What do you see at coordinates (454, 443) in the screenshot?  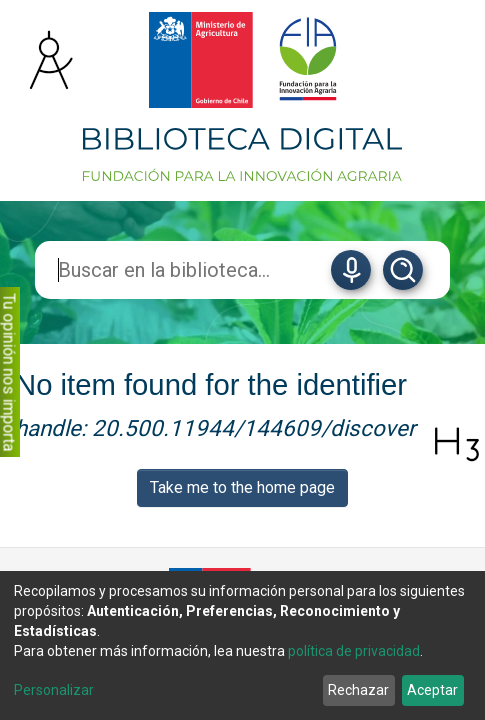 I see `format text as heading level 3` at bounding box center [454, 443].